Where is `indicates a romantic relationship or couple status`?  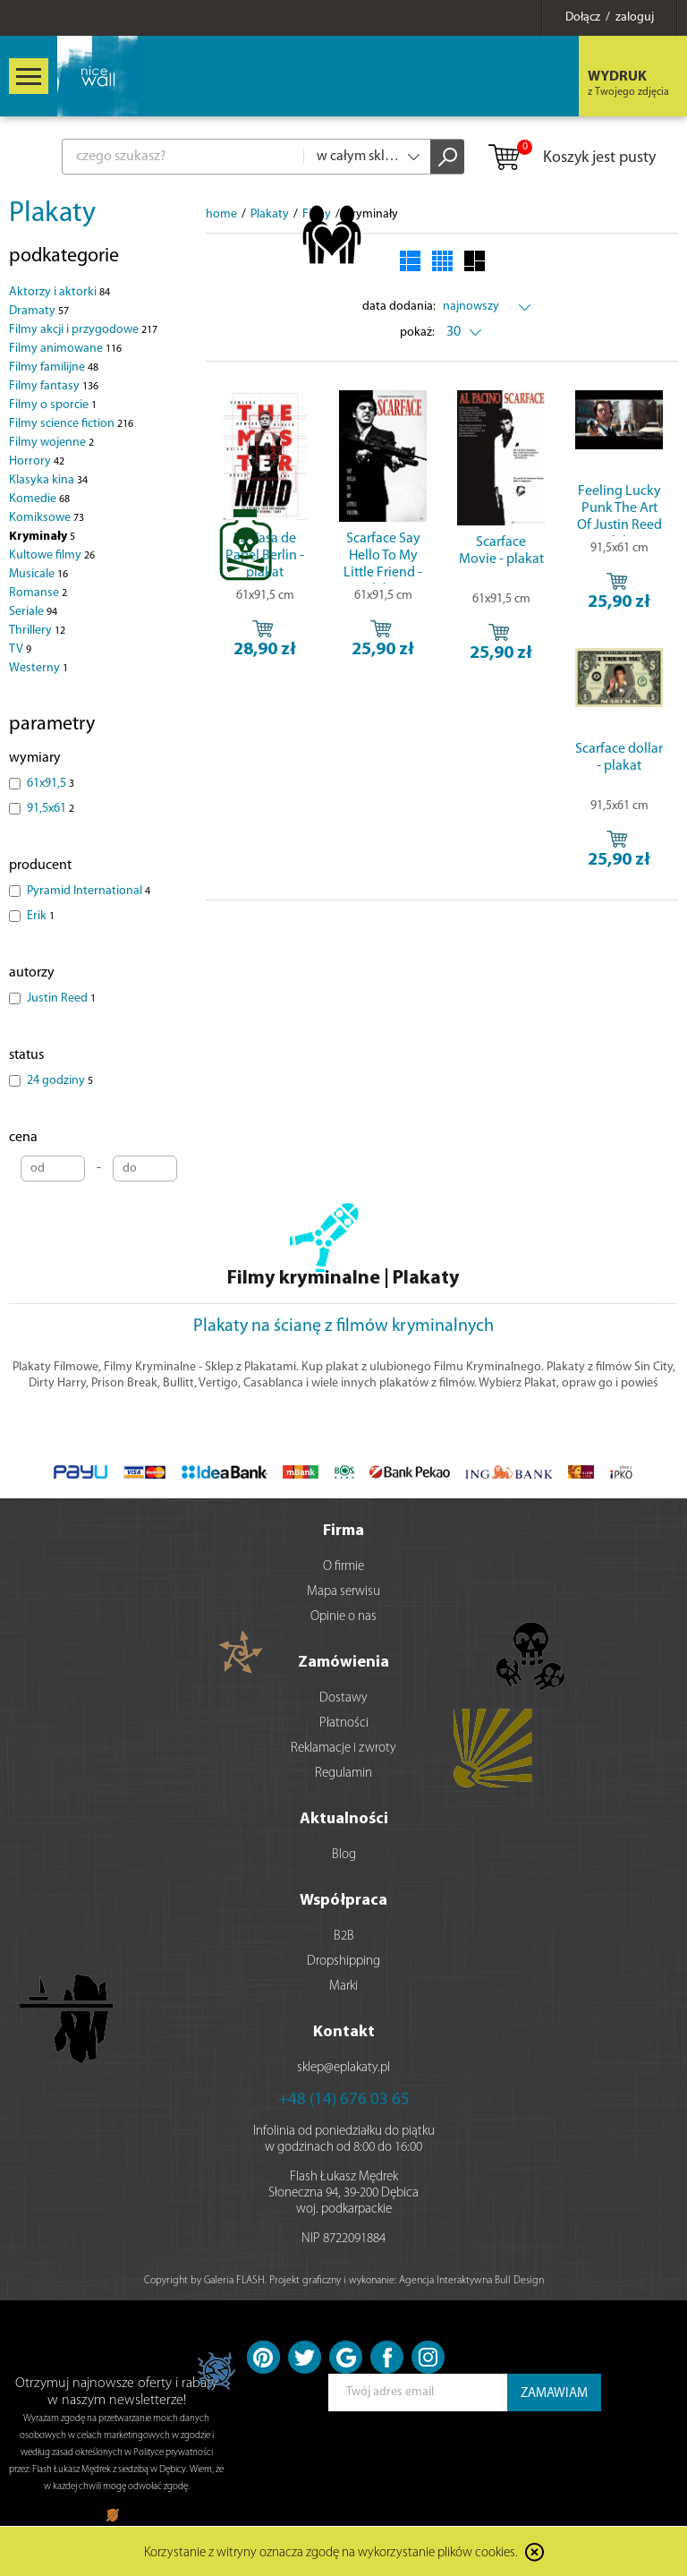 indicates a romantic relationship or couple status is located at coordinates (332, 235).